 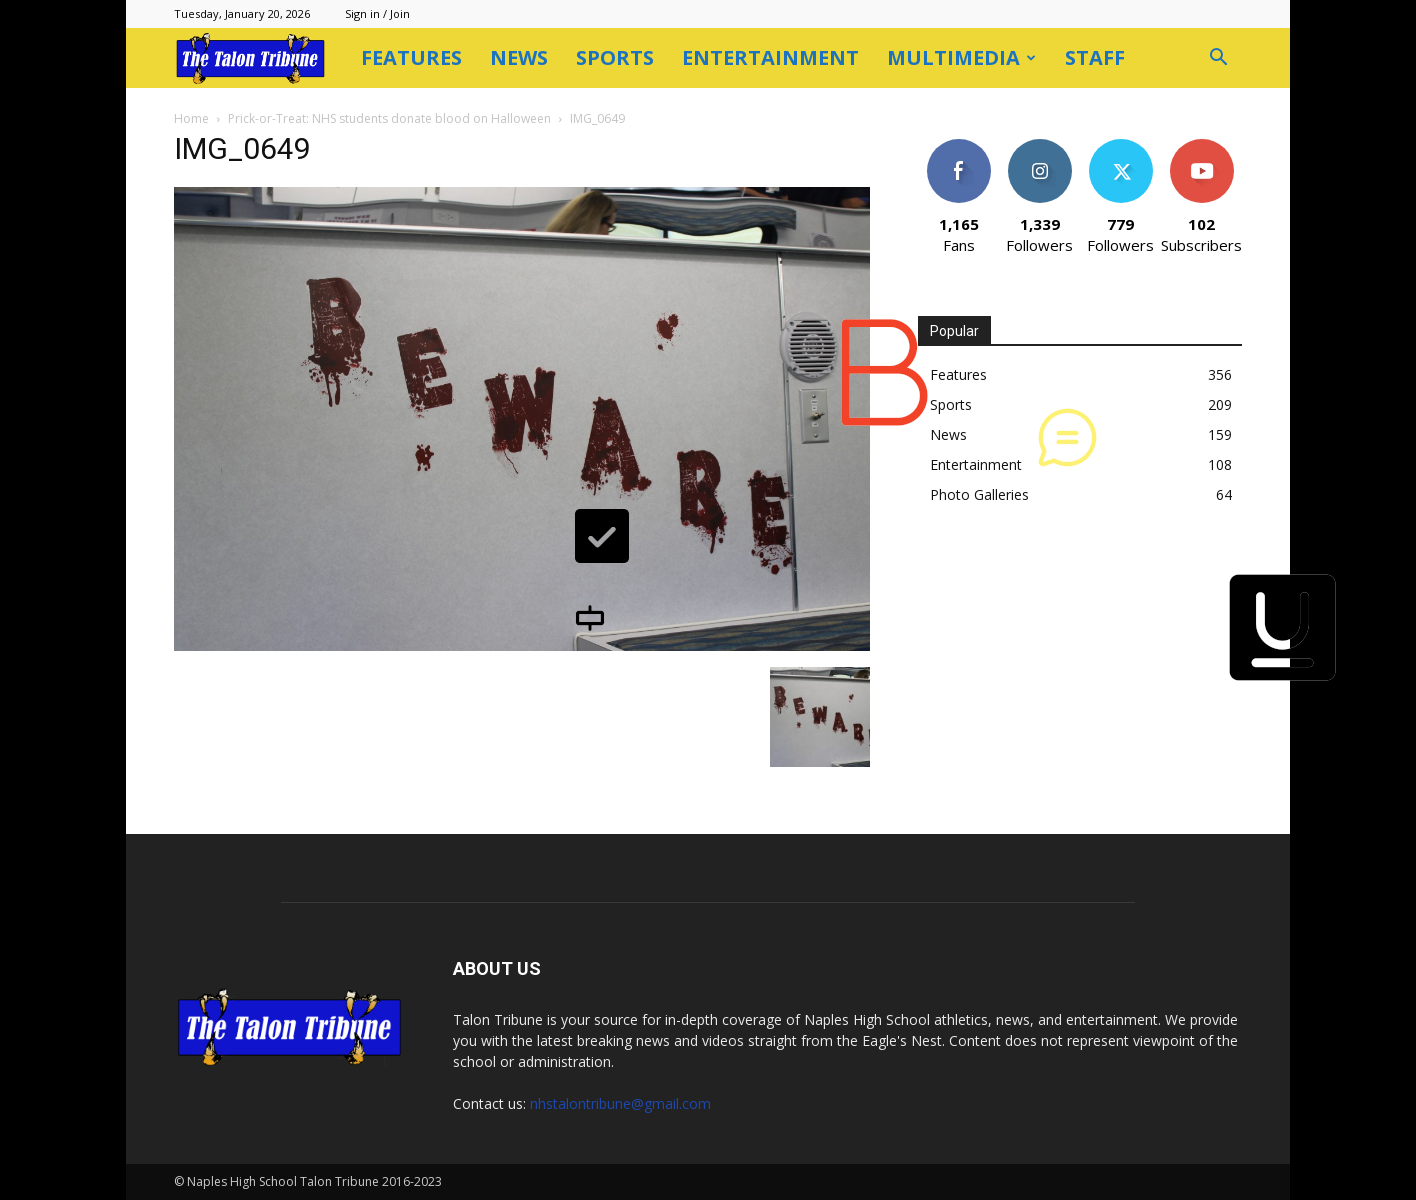 What do you see at coordinates (877, 375) in the screenshot?
I see `apply bold formatting to selected text` at bounding box center [877, 375].